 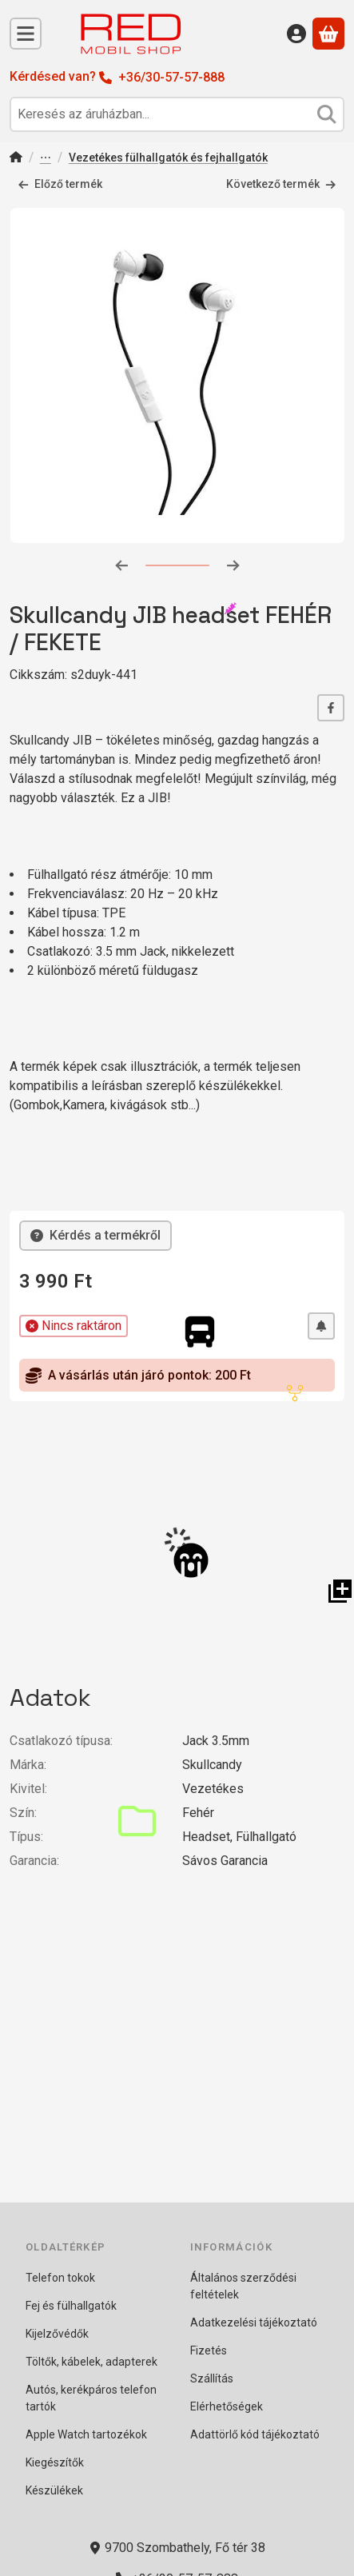 I want to click on open folder to view files, so click(x=137, y=1822).